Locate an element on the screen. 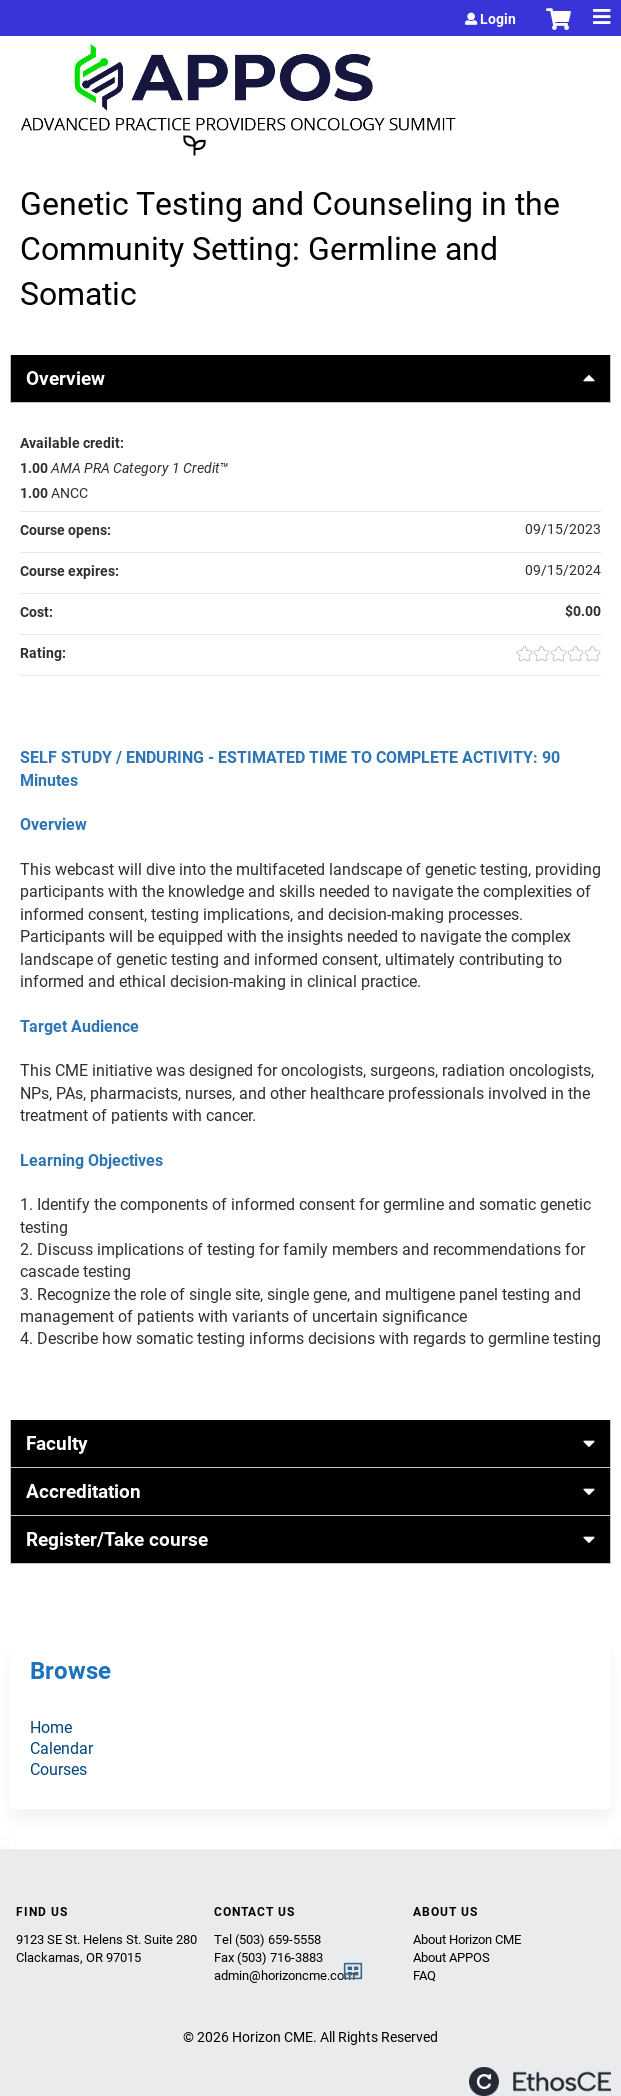  switch to gallery view is located at coordinates (353, 1971).